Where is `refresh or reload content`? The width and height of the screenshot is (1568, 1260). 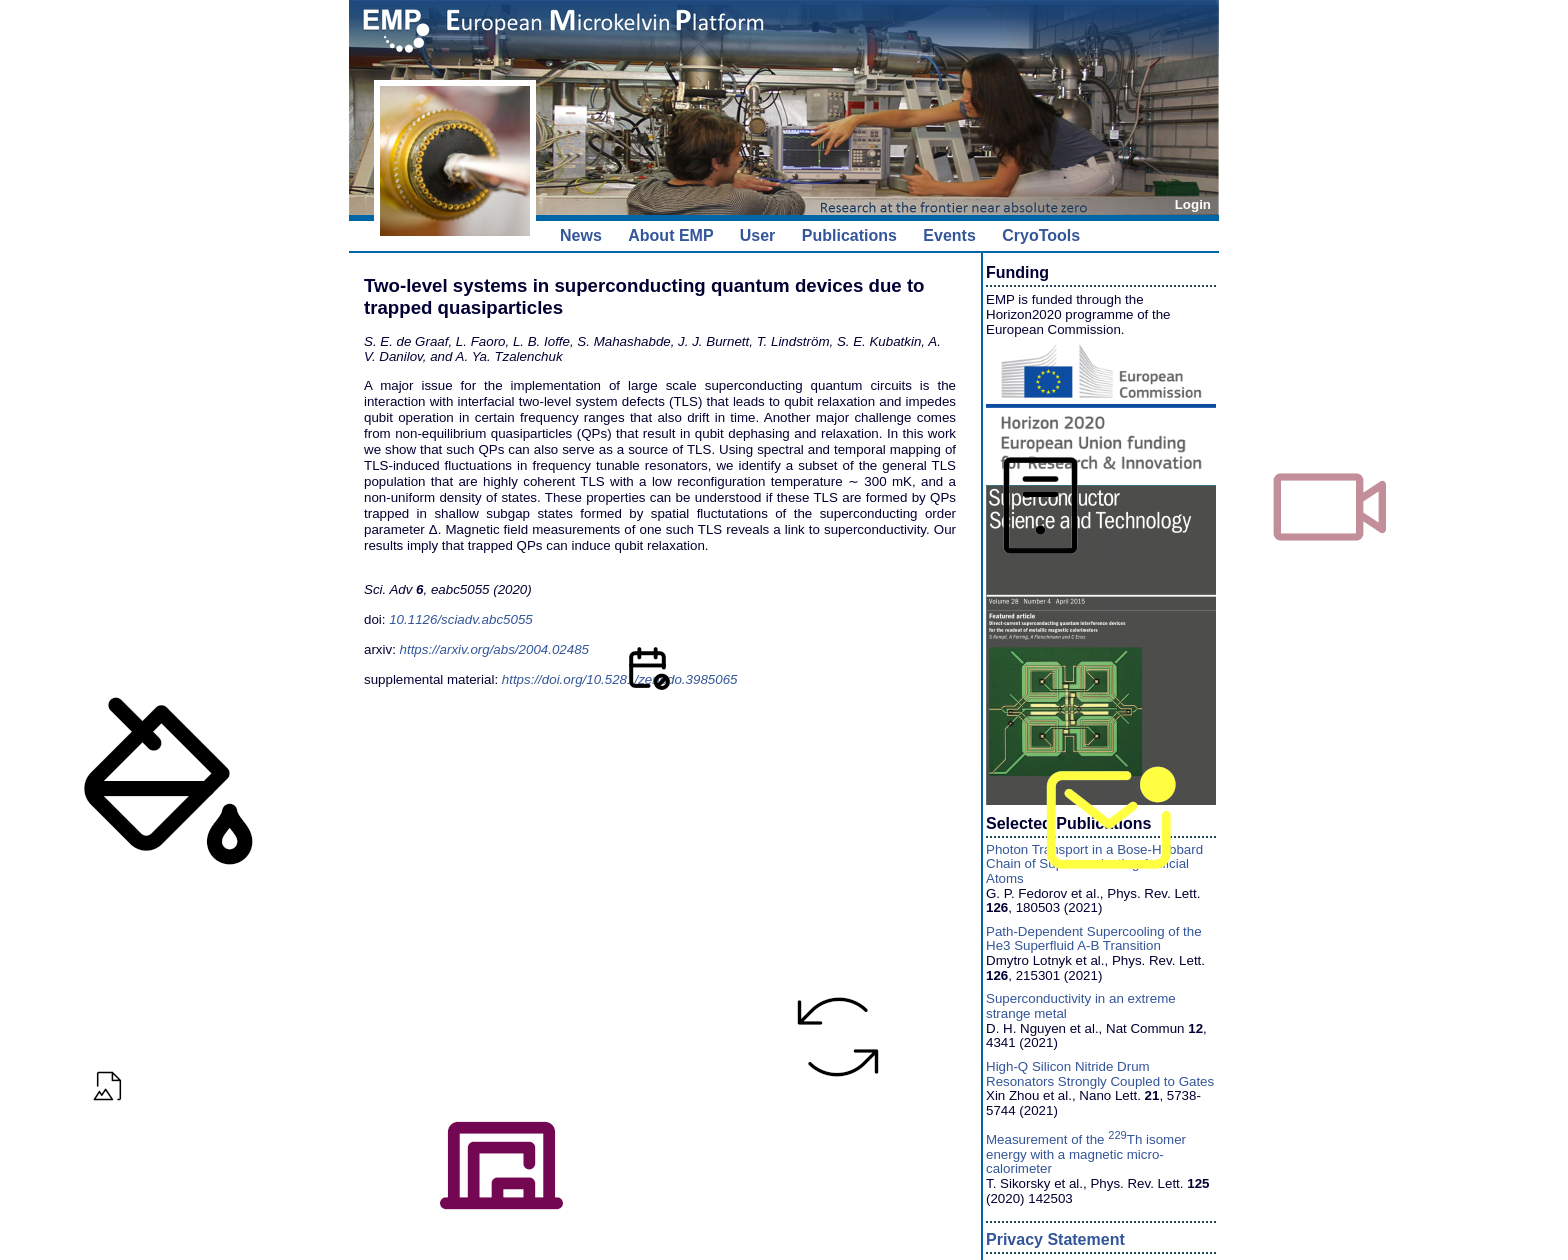 refresh or reload content is located at coordinates (838, 1037).